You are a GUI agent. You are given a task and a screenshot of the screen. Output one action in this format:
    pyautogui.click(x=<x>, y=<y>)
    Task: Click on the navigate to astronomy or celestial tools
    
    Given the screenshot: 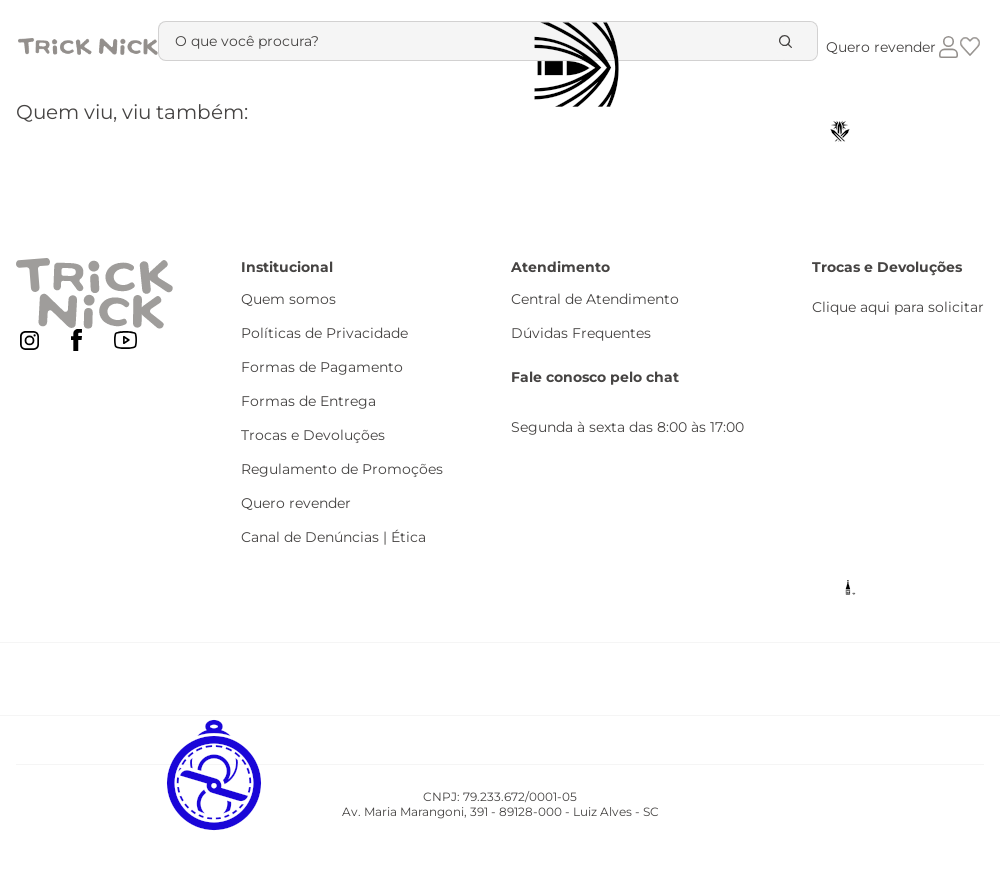 What is the action you would take?
    pyautogui.click(x=214, y=775)
    